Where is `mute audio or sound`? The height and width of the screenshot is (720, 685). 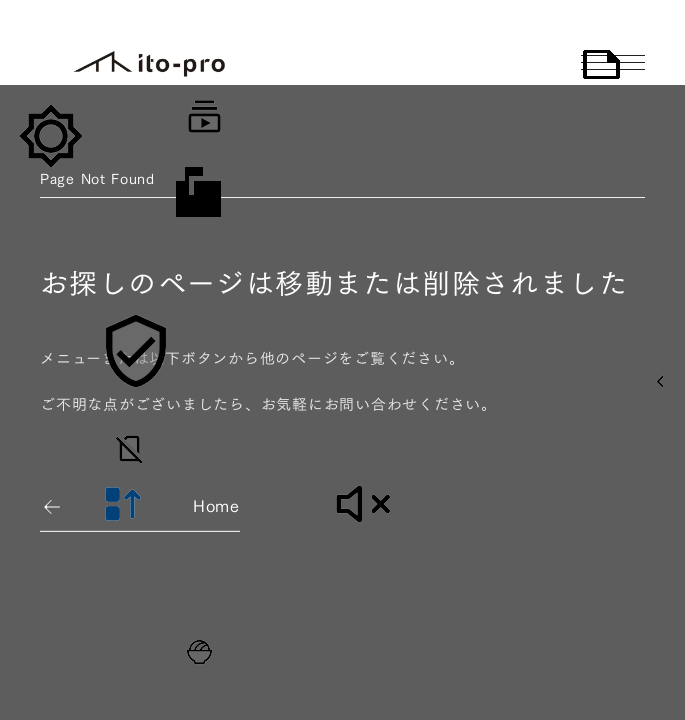
mute audio or sound is located at coordinates (362, 504).